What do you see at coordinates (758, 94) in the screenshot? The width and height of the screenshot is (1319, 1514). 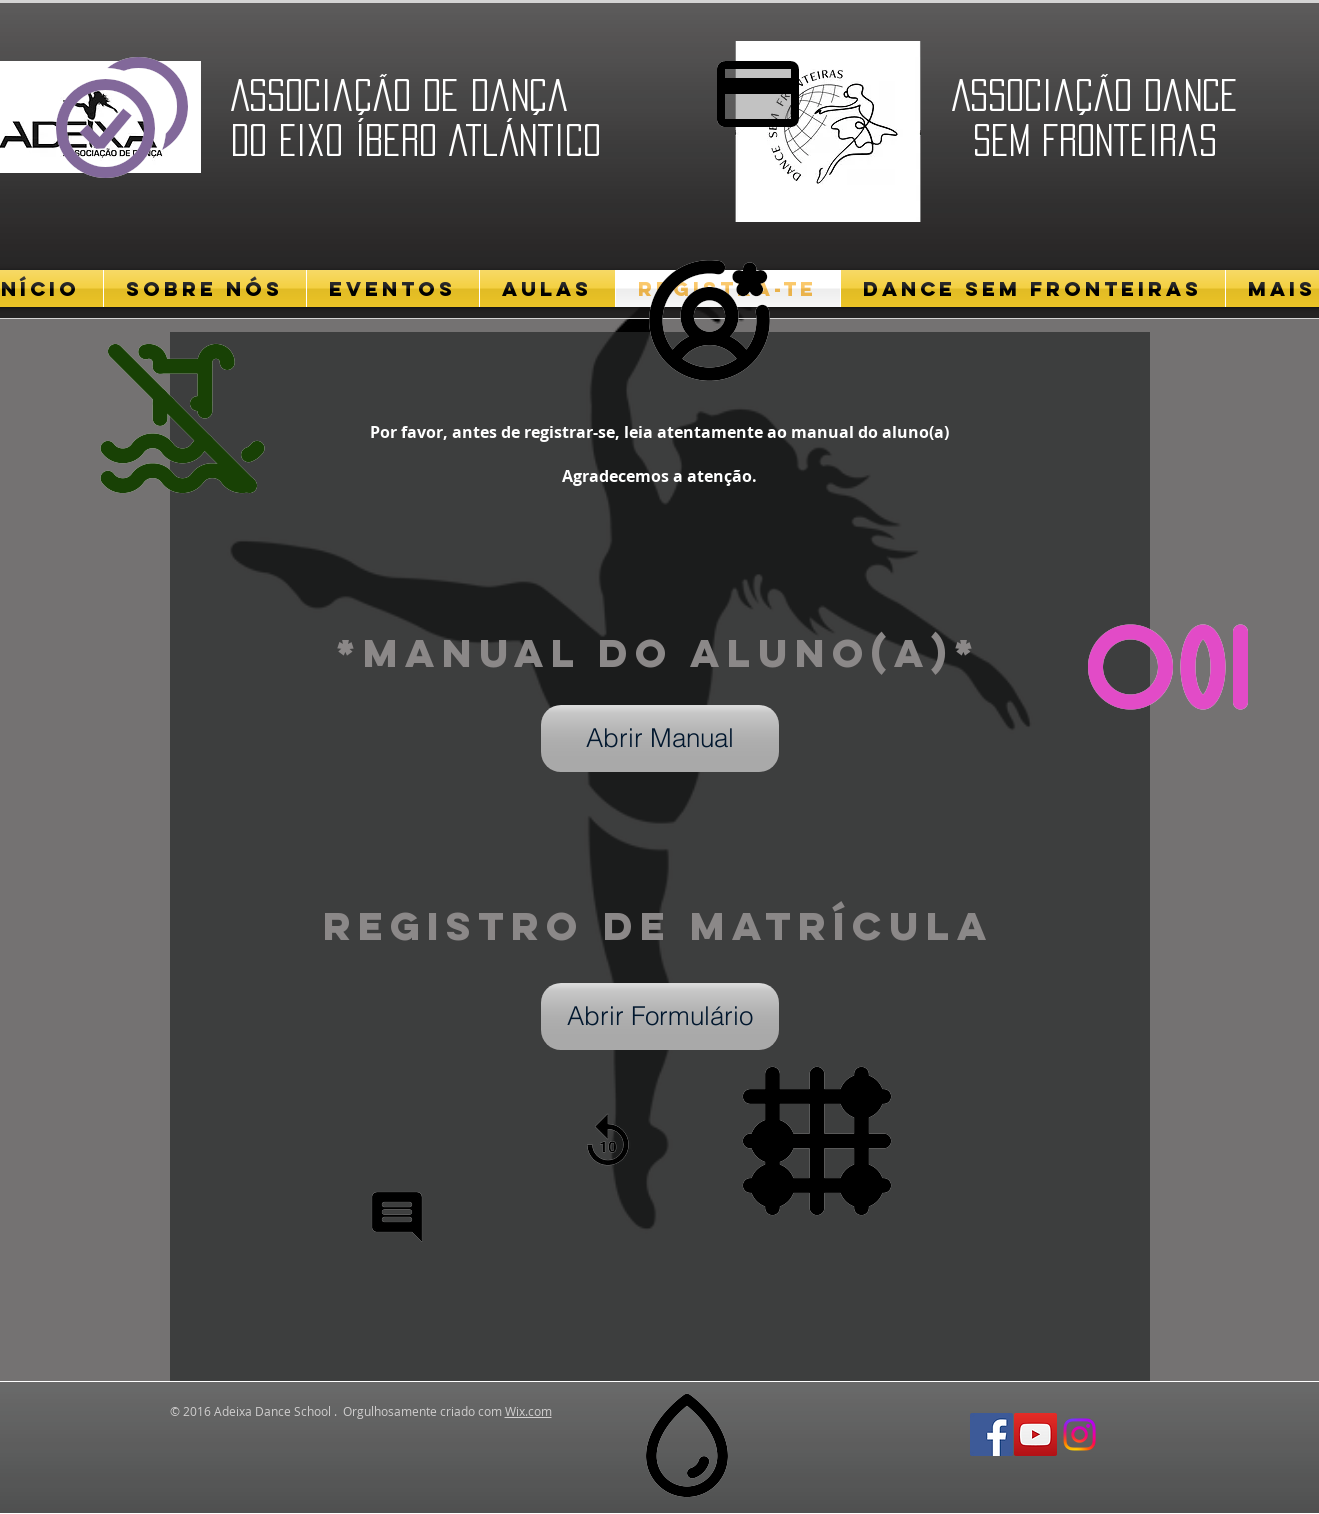 I see `manage payment methods` at bounding box center [758, 94].